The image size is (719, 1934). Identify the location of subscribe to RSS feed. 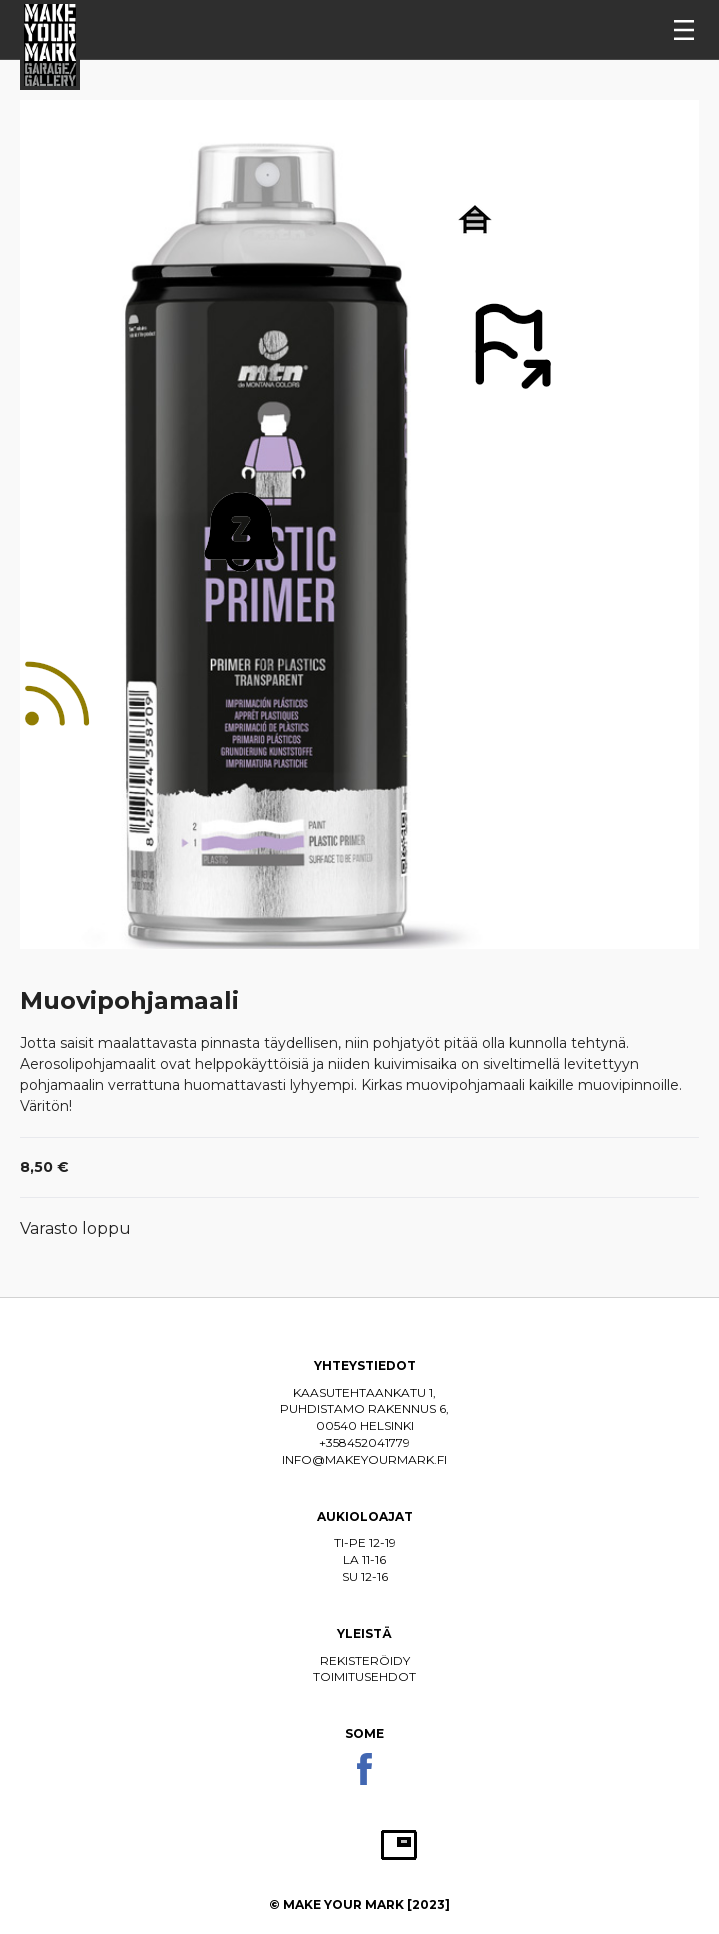
(54, 694).